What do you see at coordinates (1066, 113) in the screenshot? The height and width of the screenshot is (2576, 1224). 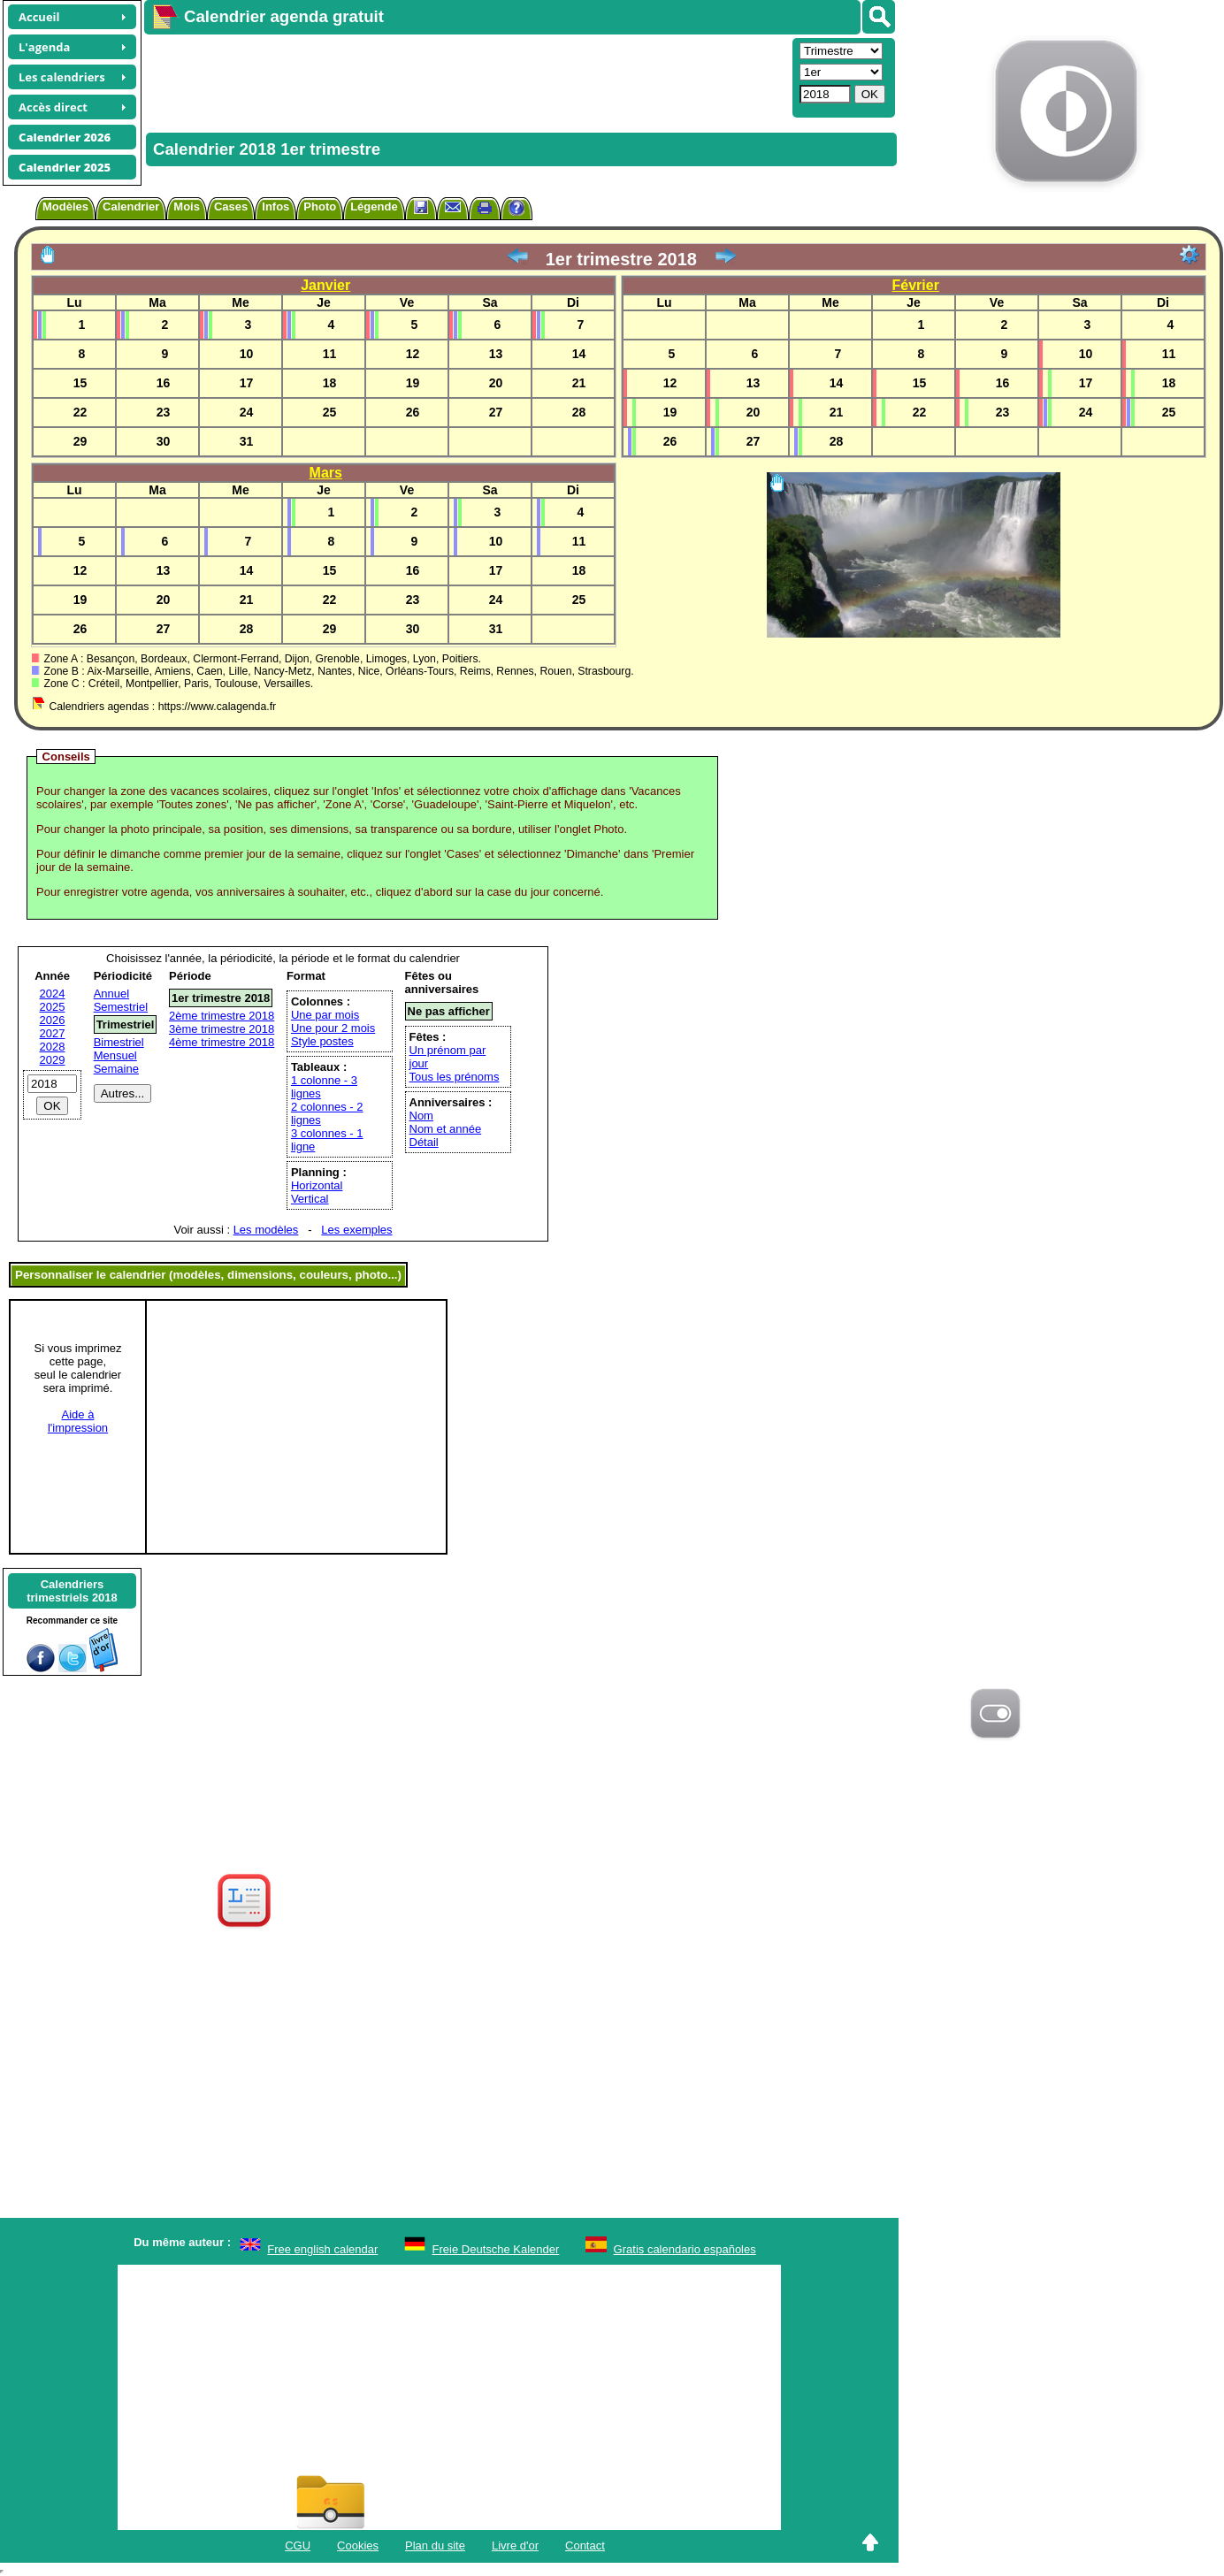 I see `customize application appearance settings` at bounding box center [1066, 113].